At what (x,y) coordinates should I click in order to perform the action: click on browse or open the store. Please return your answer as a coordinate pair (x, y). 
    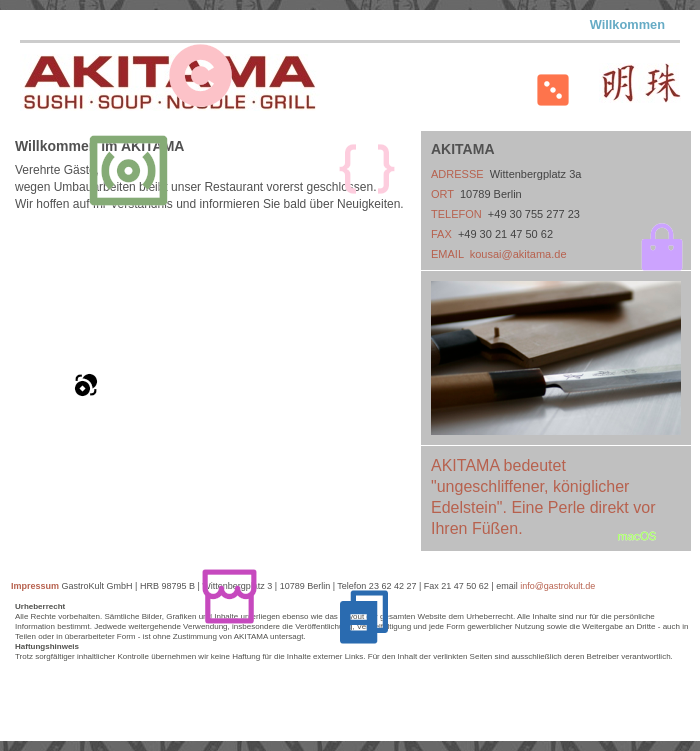
    Looking at the image, I should click on (229, 596).